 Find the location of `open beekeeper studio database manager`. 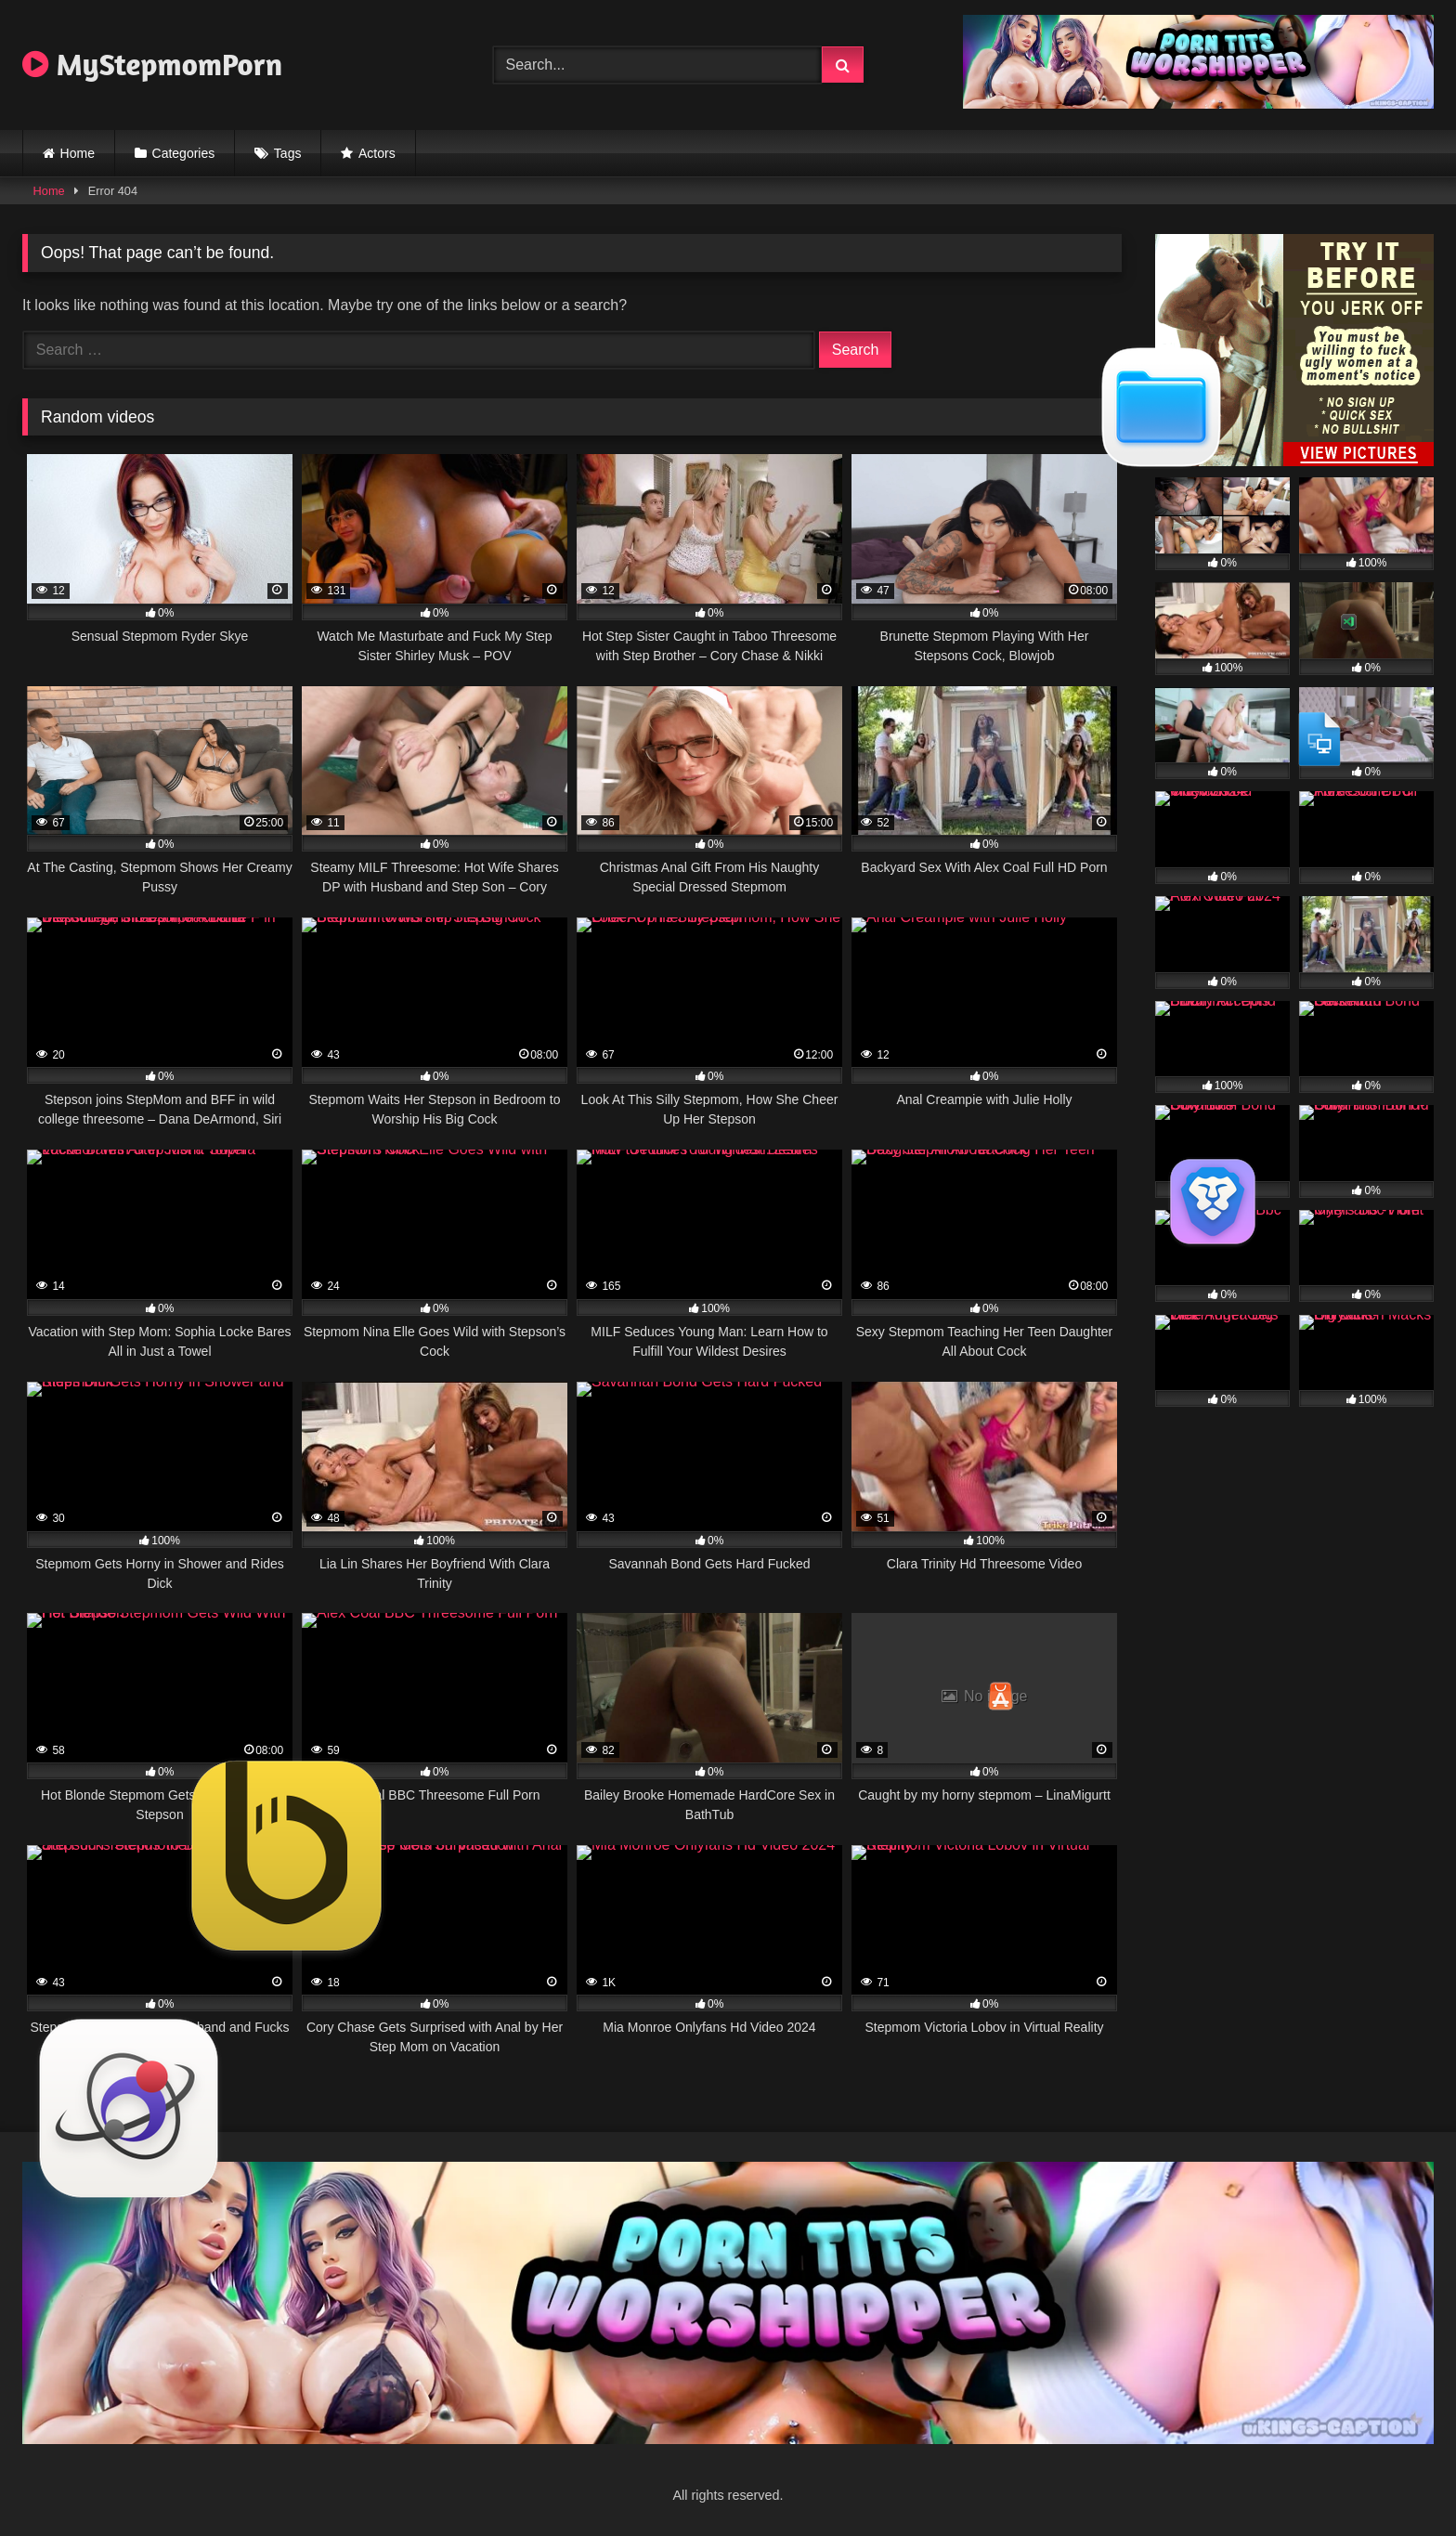

open beekeeper studio database manager is located at coordinates (286, 1855).